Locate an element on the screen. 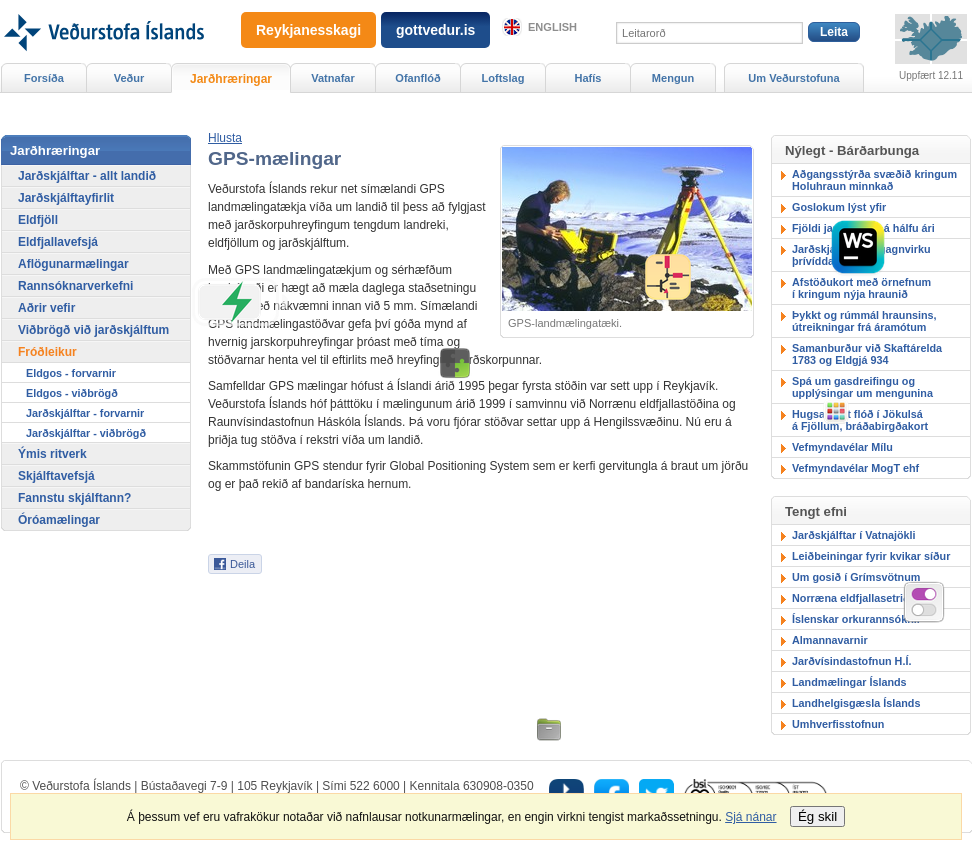 The width and height of the screenshot is (972, 850). open extension manager app is located at coordinates (455, 363).